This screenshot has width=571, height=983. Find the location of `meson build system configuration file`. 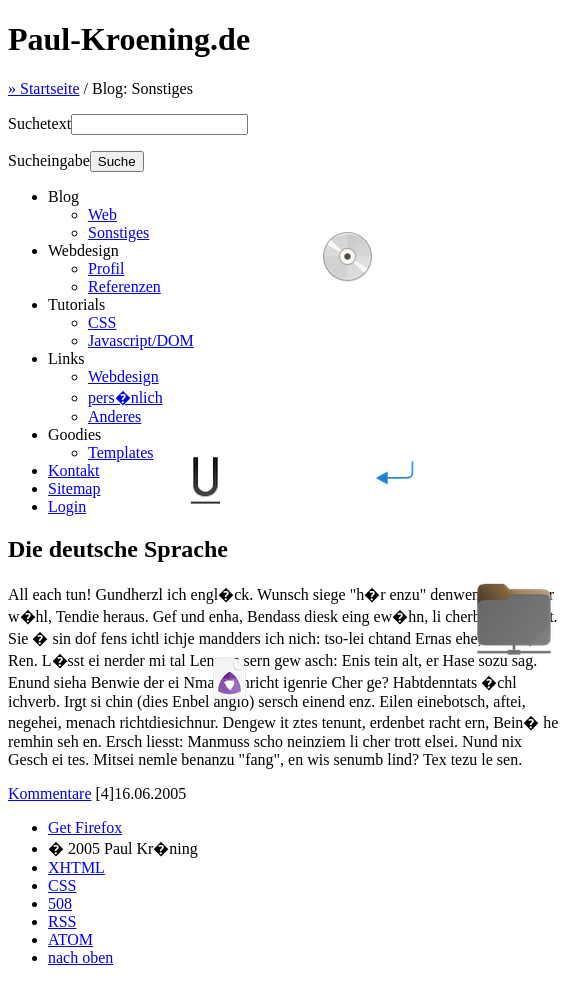

meson build system configuration file is located at coordinates (229, 678).